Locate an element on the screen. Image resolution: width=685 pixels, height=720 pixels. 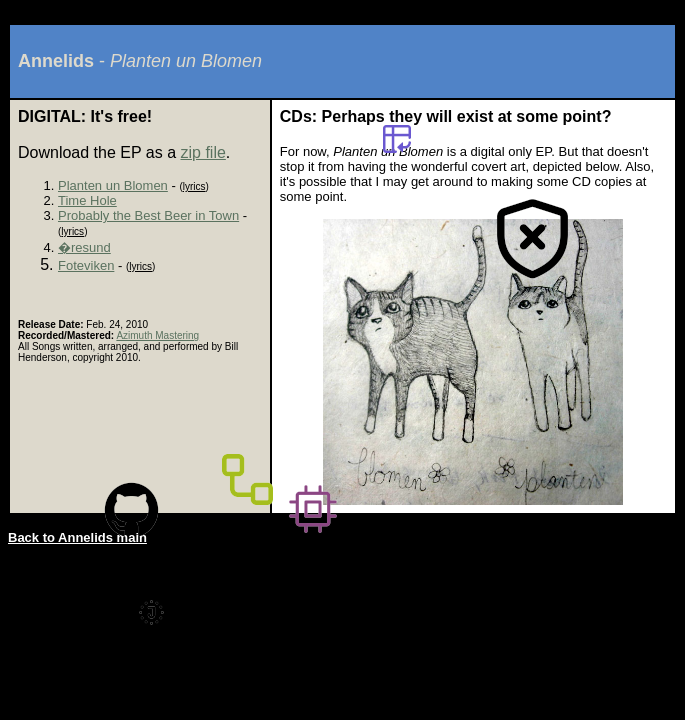
view or manage automated workflows is located at coordinates (247, 479).